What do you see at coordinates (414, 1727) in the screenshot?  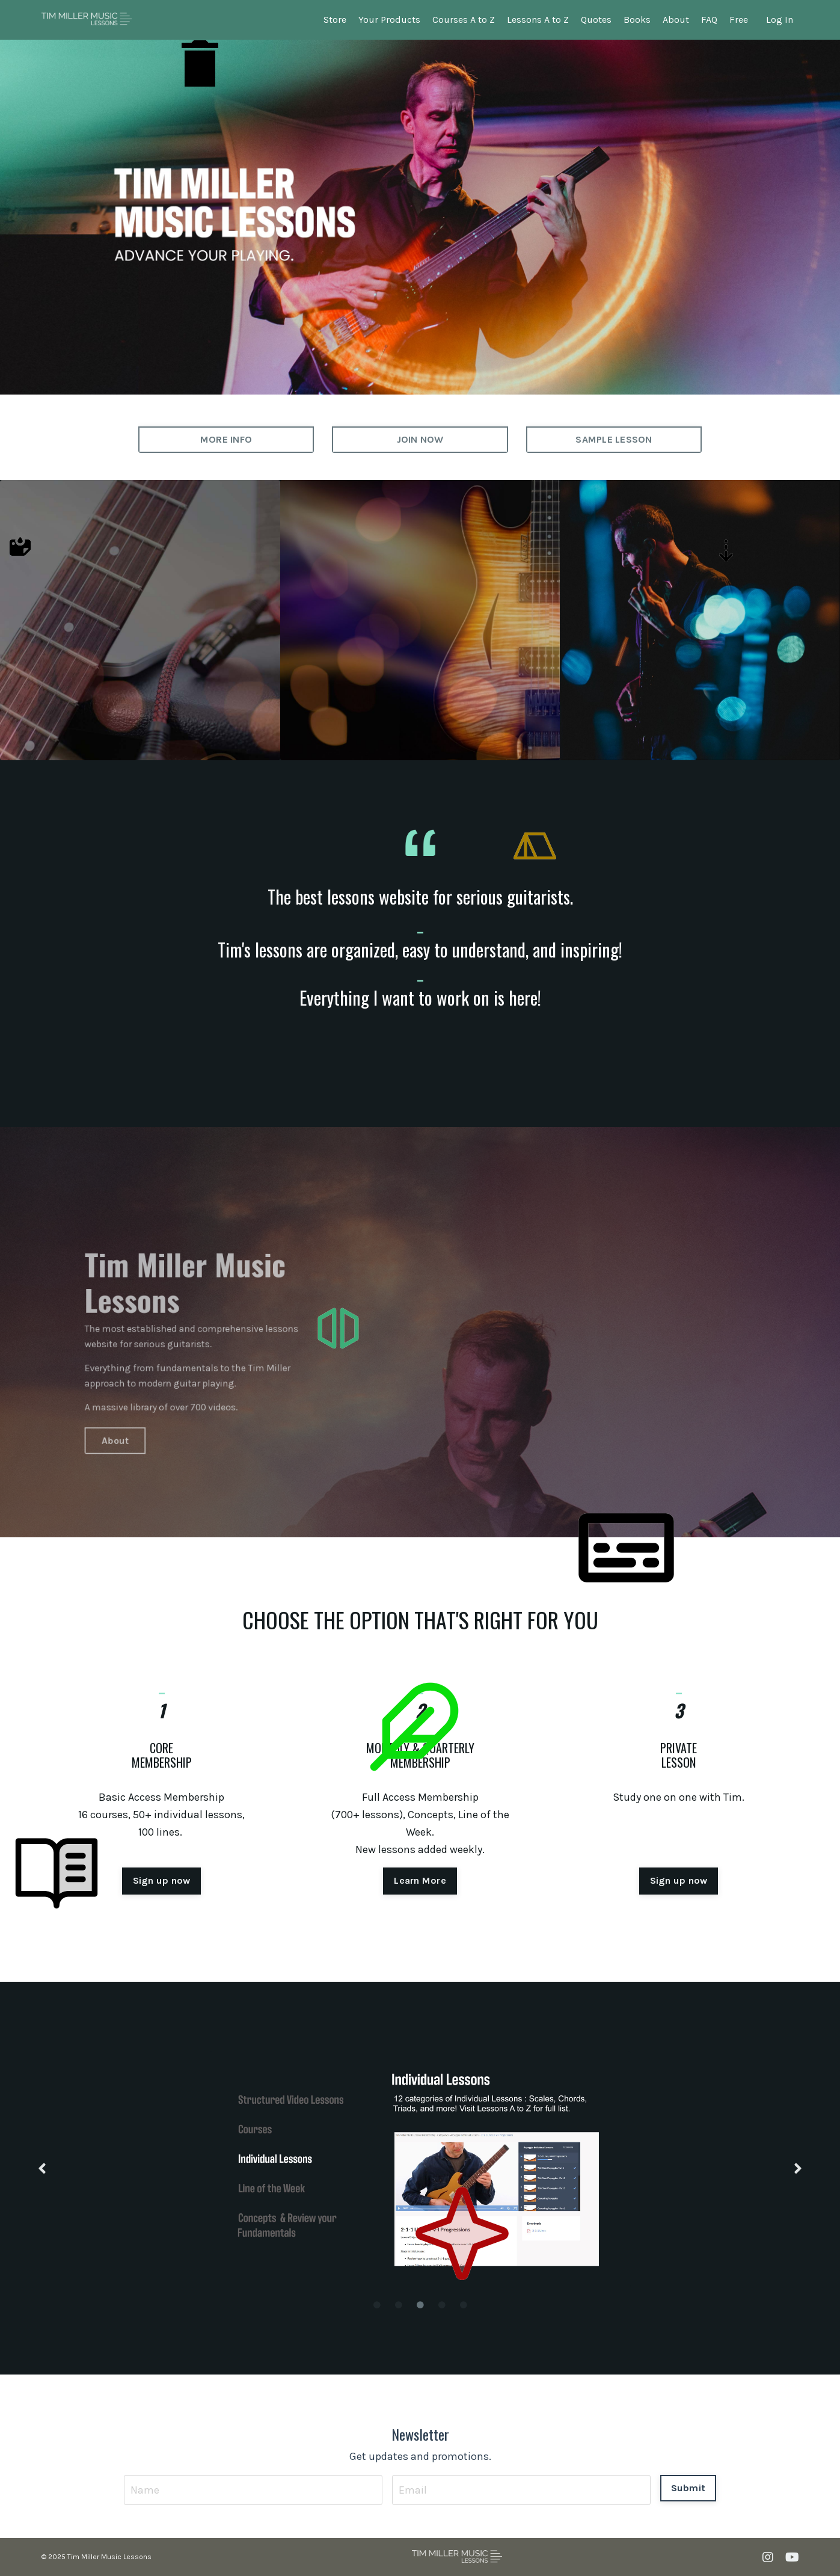 I see `compose a new message or note` at bounding box center [414, 1727].